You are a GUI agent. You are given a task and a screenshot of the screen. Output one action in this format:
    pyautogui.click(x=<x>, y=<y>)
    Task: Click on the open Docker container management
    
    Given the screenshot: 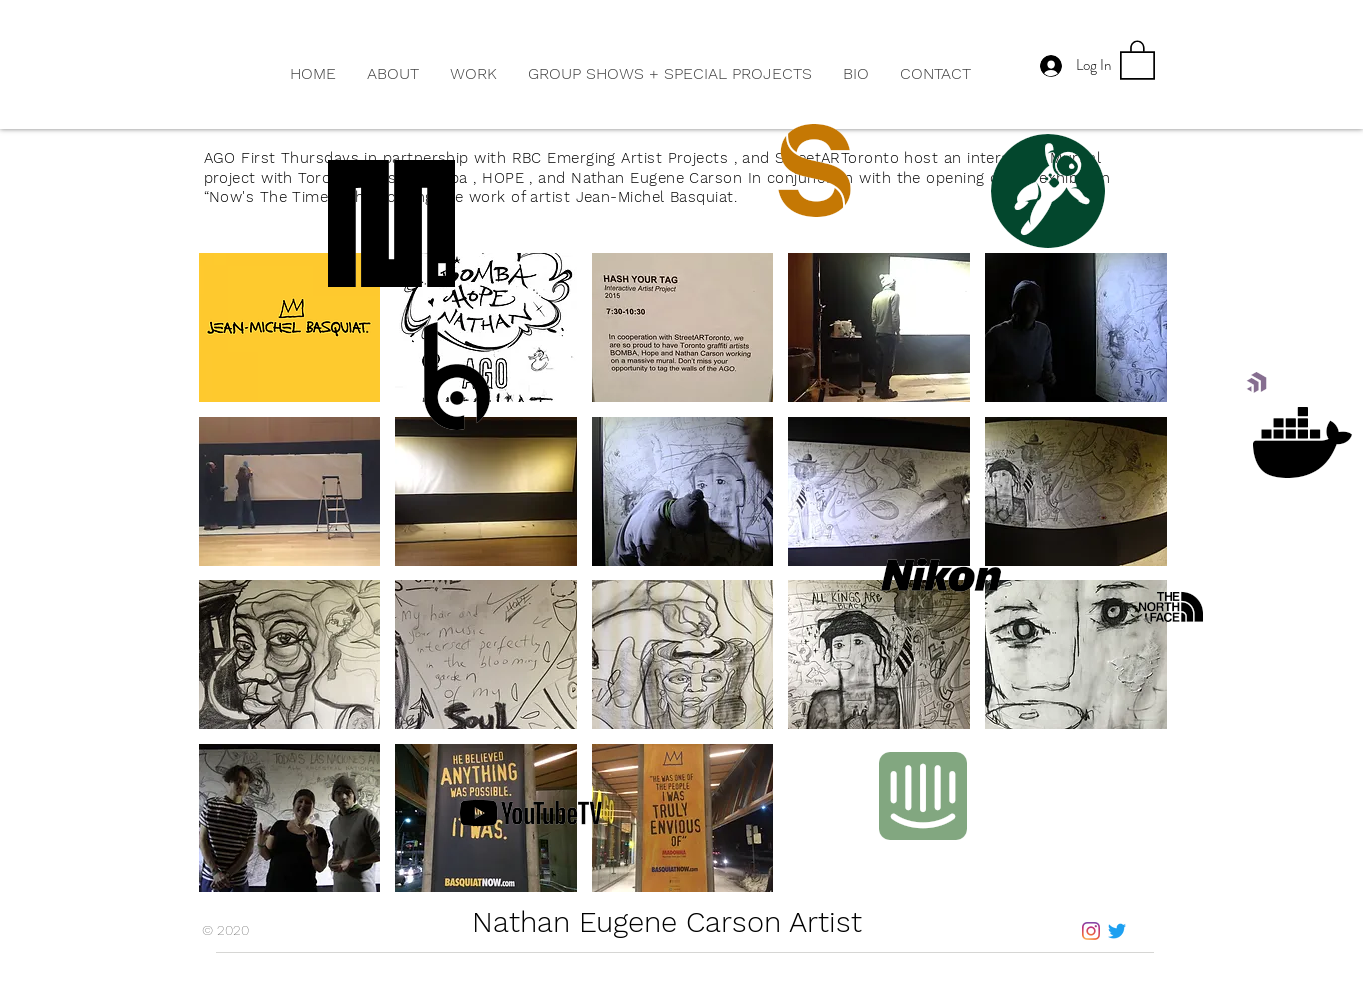 What is the action you would take?
    pyautogui.click(x=1302, y=442)
    